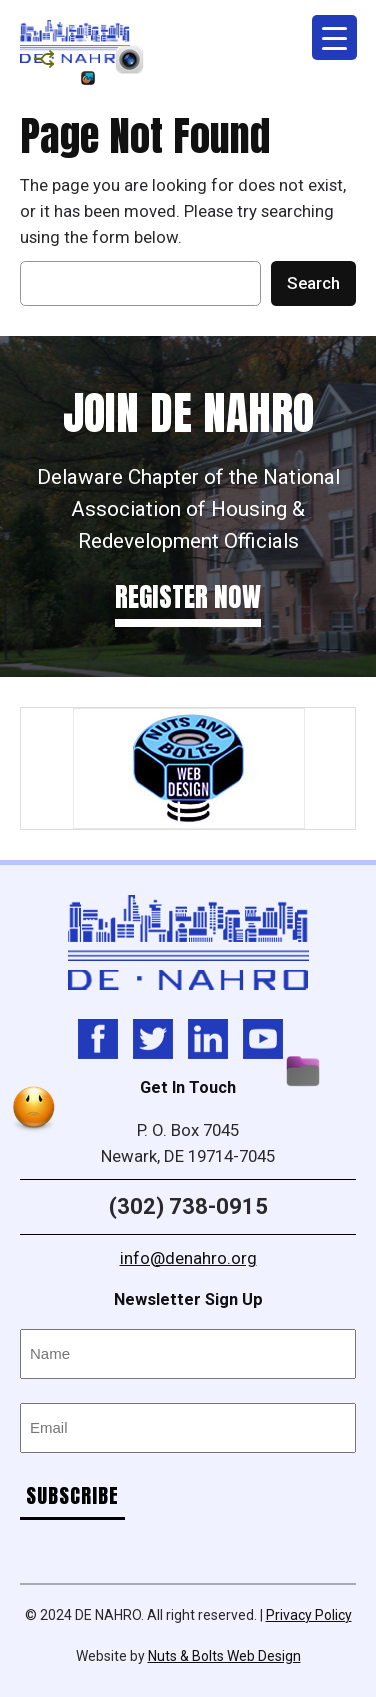  I want to click on open freeform app for brainstorming and sketching, so click(88, 78).